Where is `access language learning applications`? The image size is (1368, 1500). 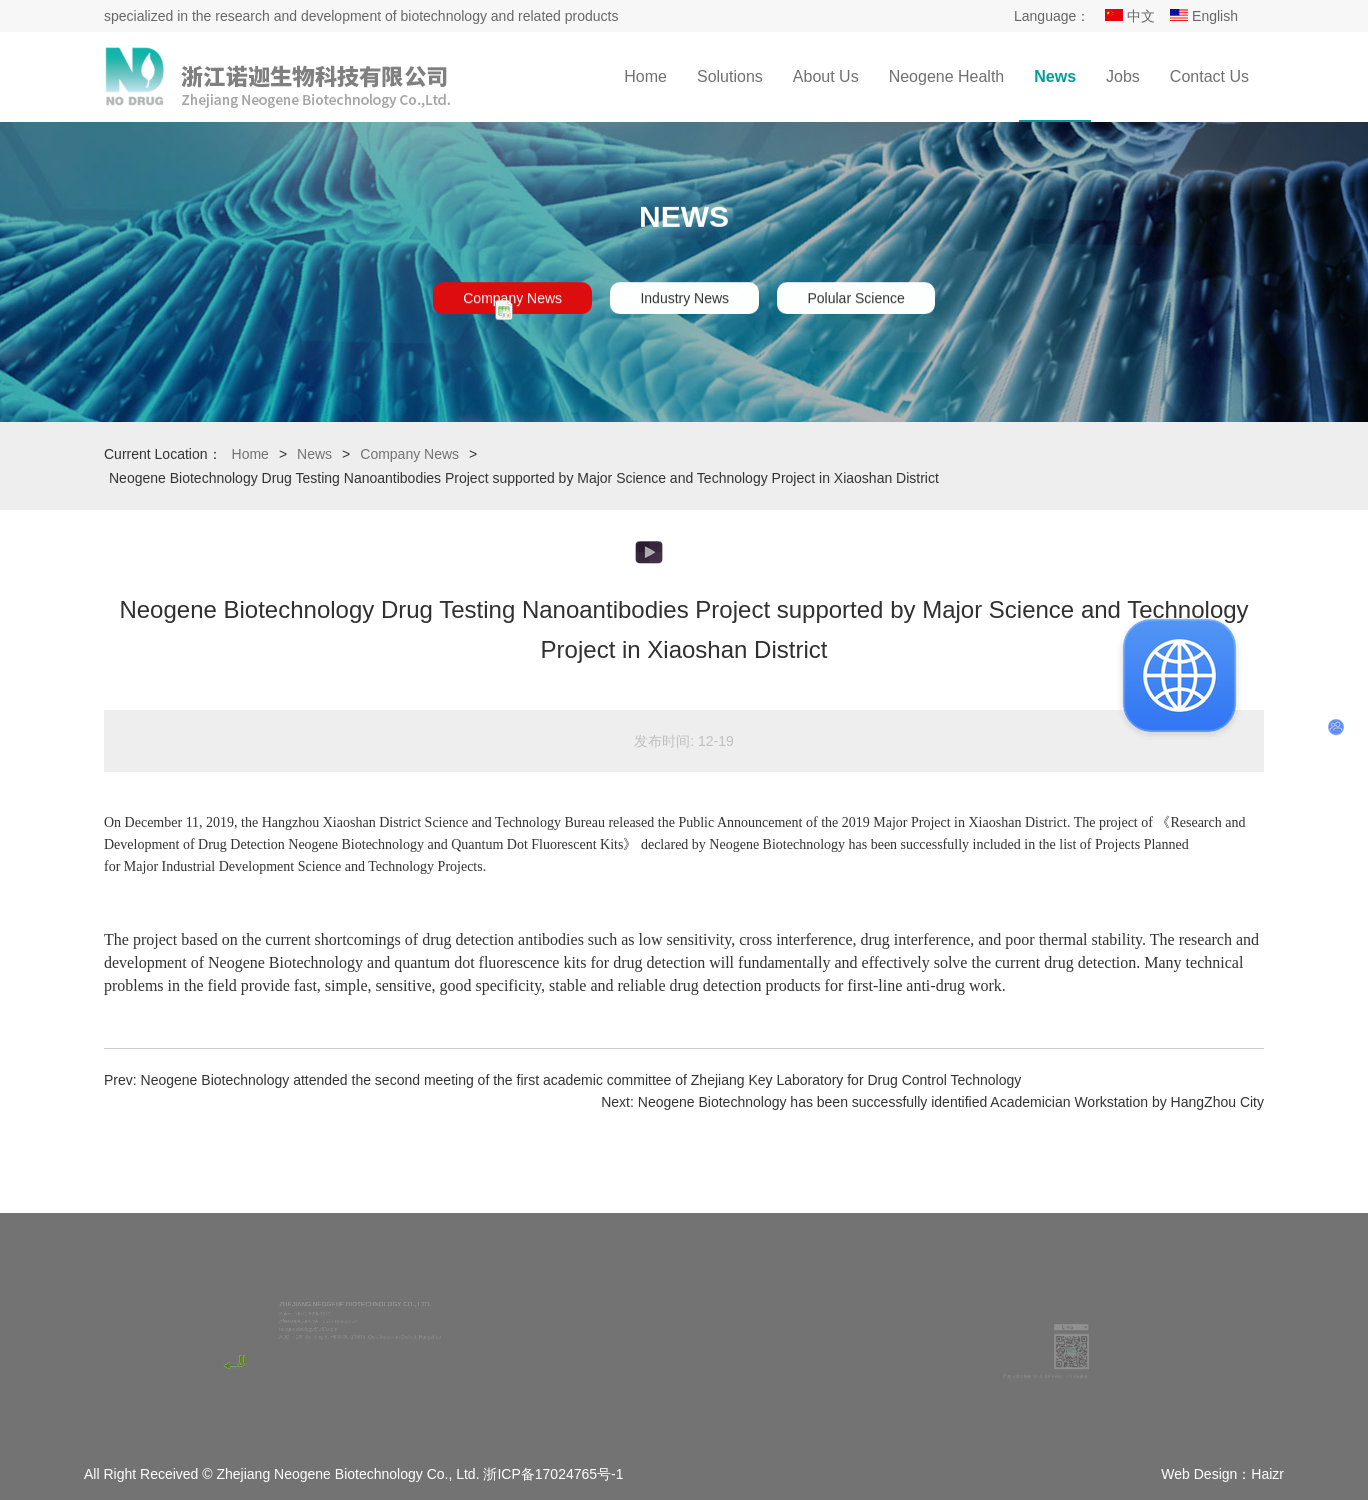
access language learning applications is located at coordinates (1179, 675).